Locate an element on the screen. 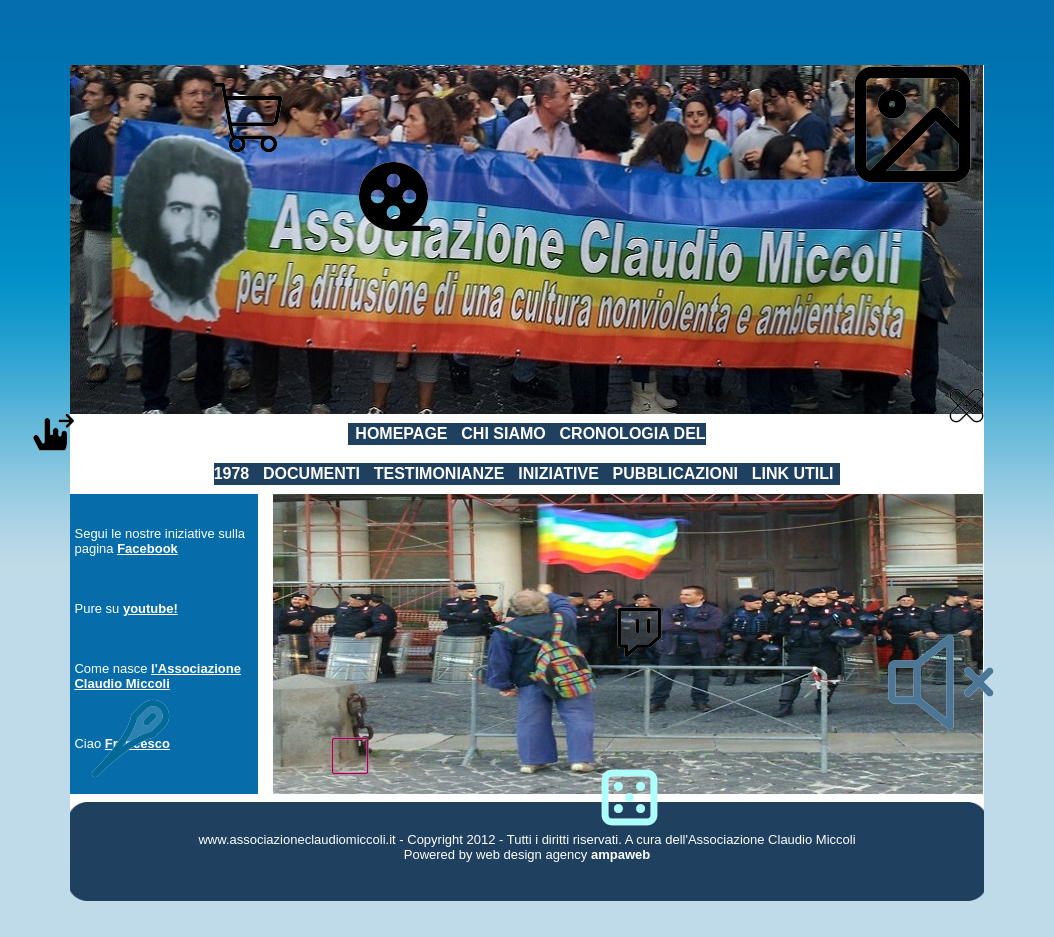  open the Twitch app is located at coordinates (639, 629).